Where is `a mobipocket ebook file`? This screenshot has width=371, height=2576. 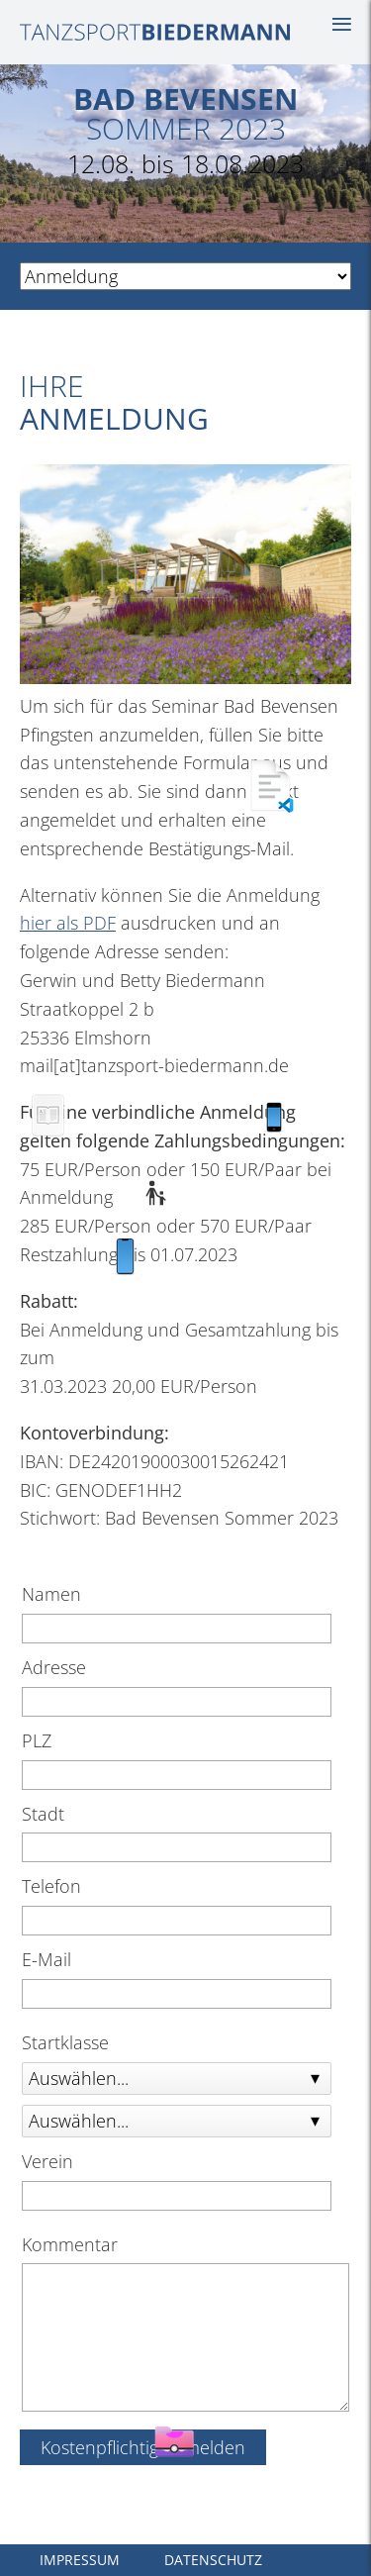 a mobipocket ebook file is located at coordinates (47, 1115).